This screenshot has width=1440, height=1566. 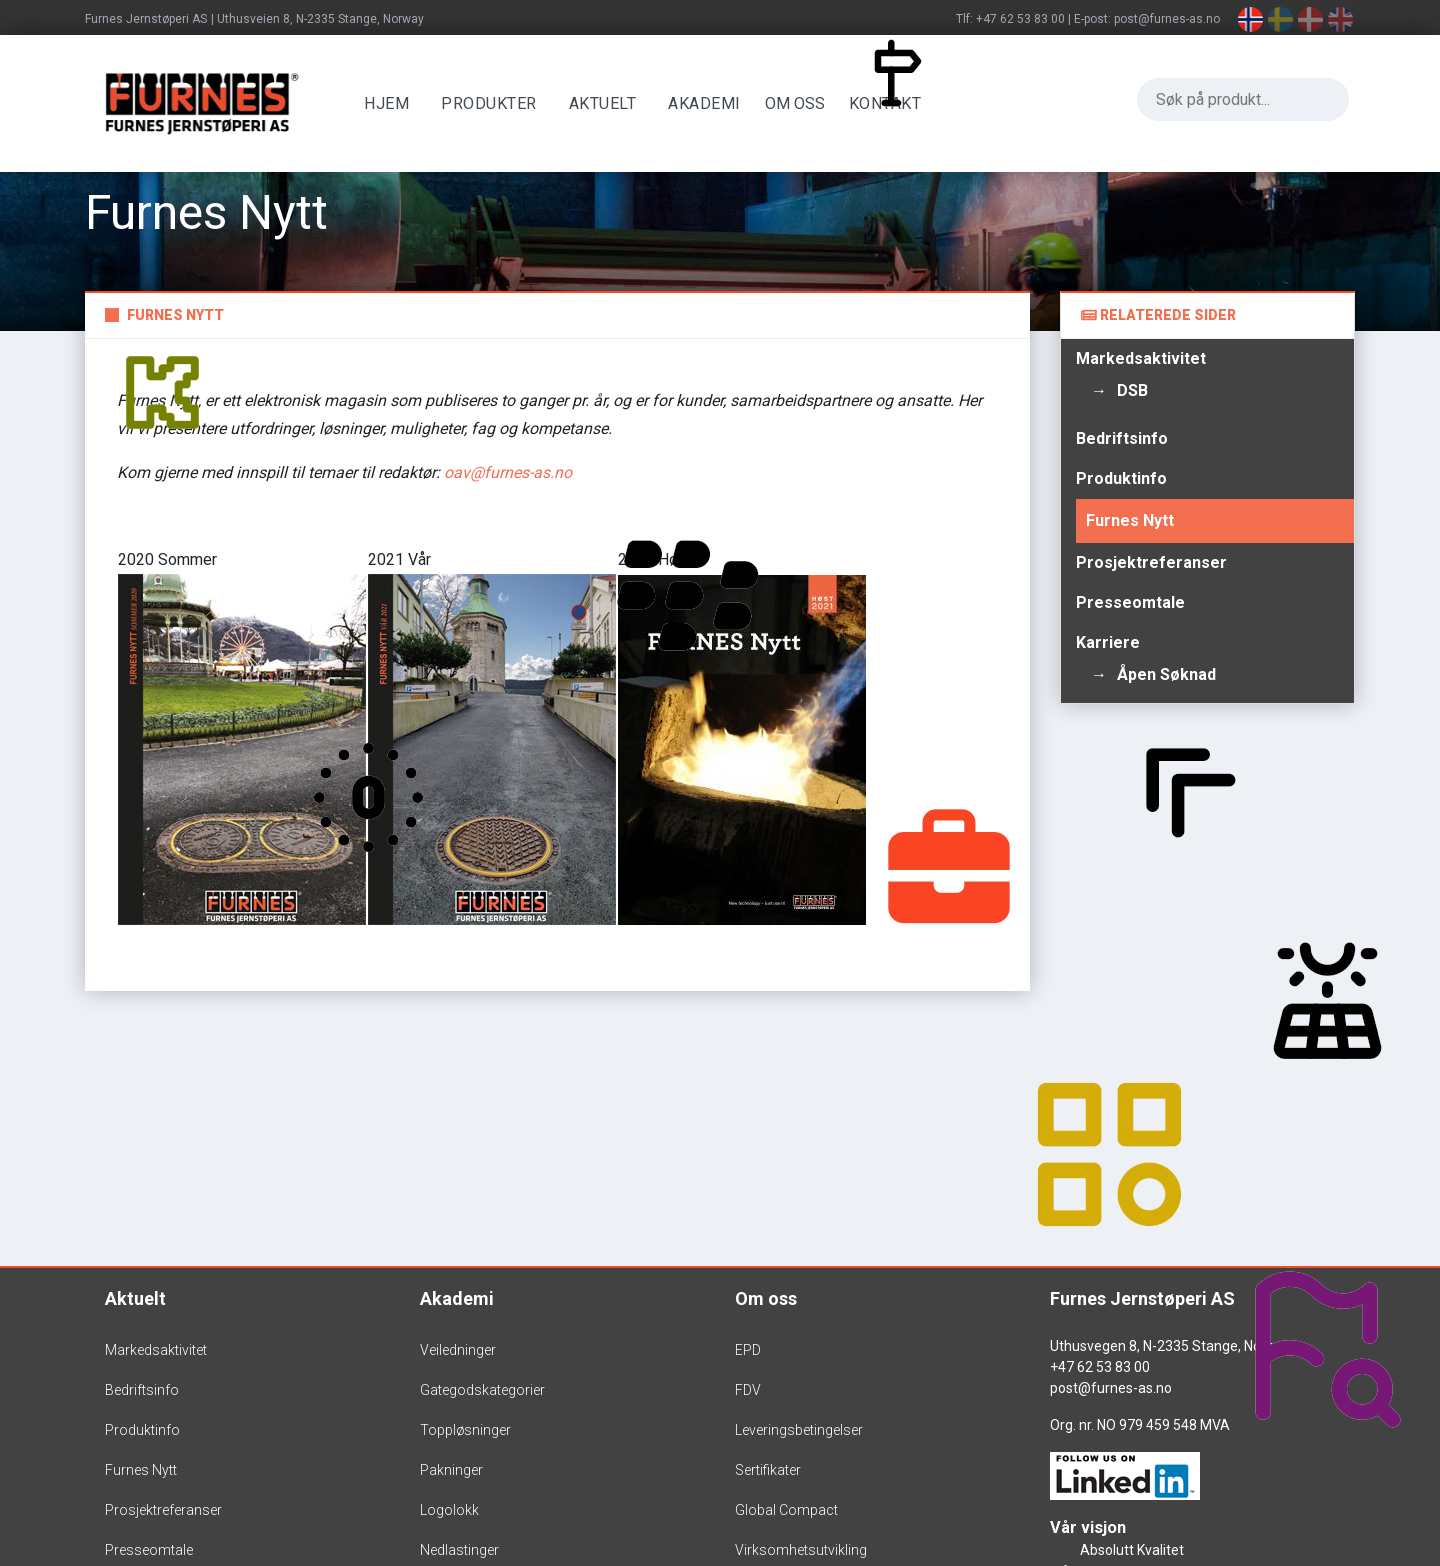 What do you see at coordinates (898, 73) in the screenshot?
I see `navigate to directions or wayfinding` at bounding box center [898, 73].